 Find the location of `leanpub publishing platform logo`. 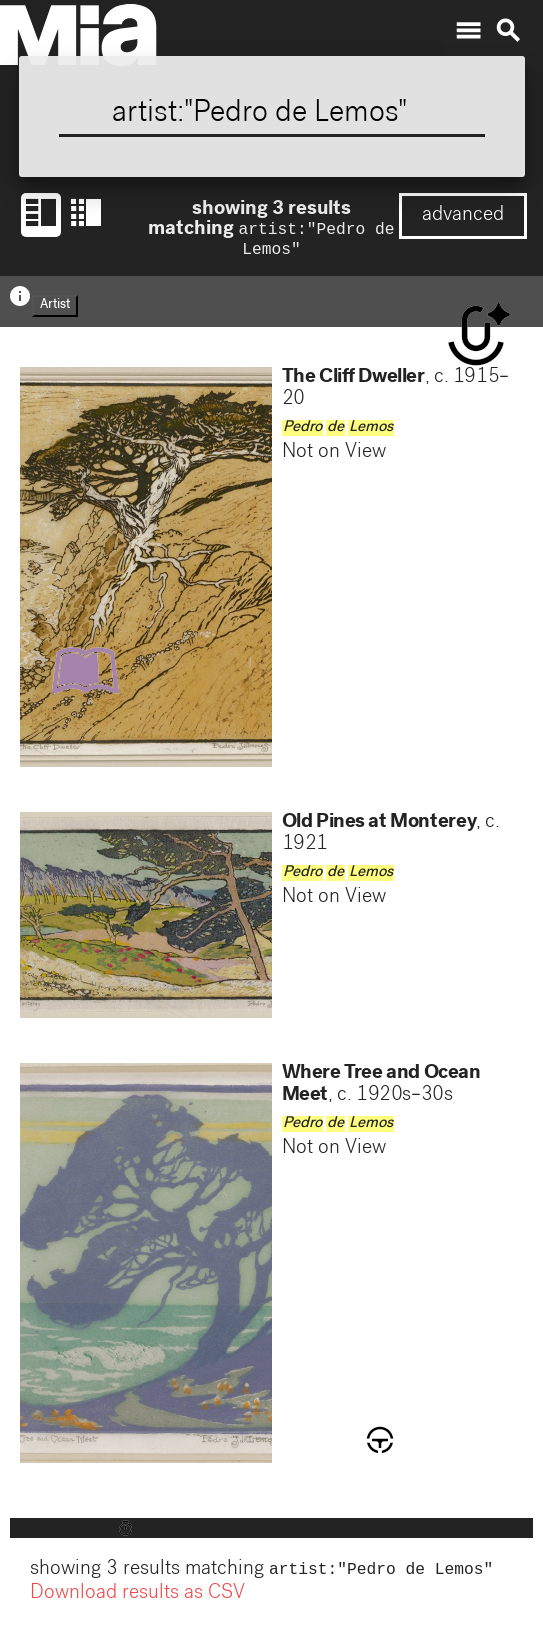

leanpub publishing platform logo is located at coordinates (85, 670).